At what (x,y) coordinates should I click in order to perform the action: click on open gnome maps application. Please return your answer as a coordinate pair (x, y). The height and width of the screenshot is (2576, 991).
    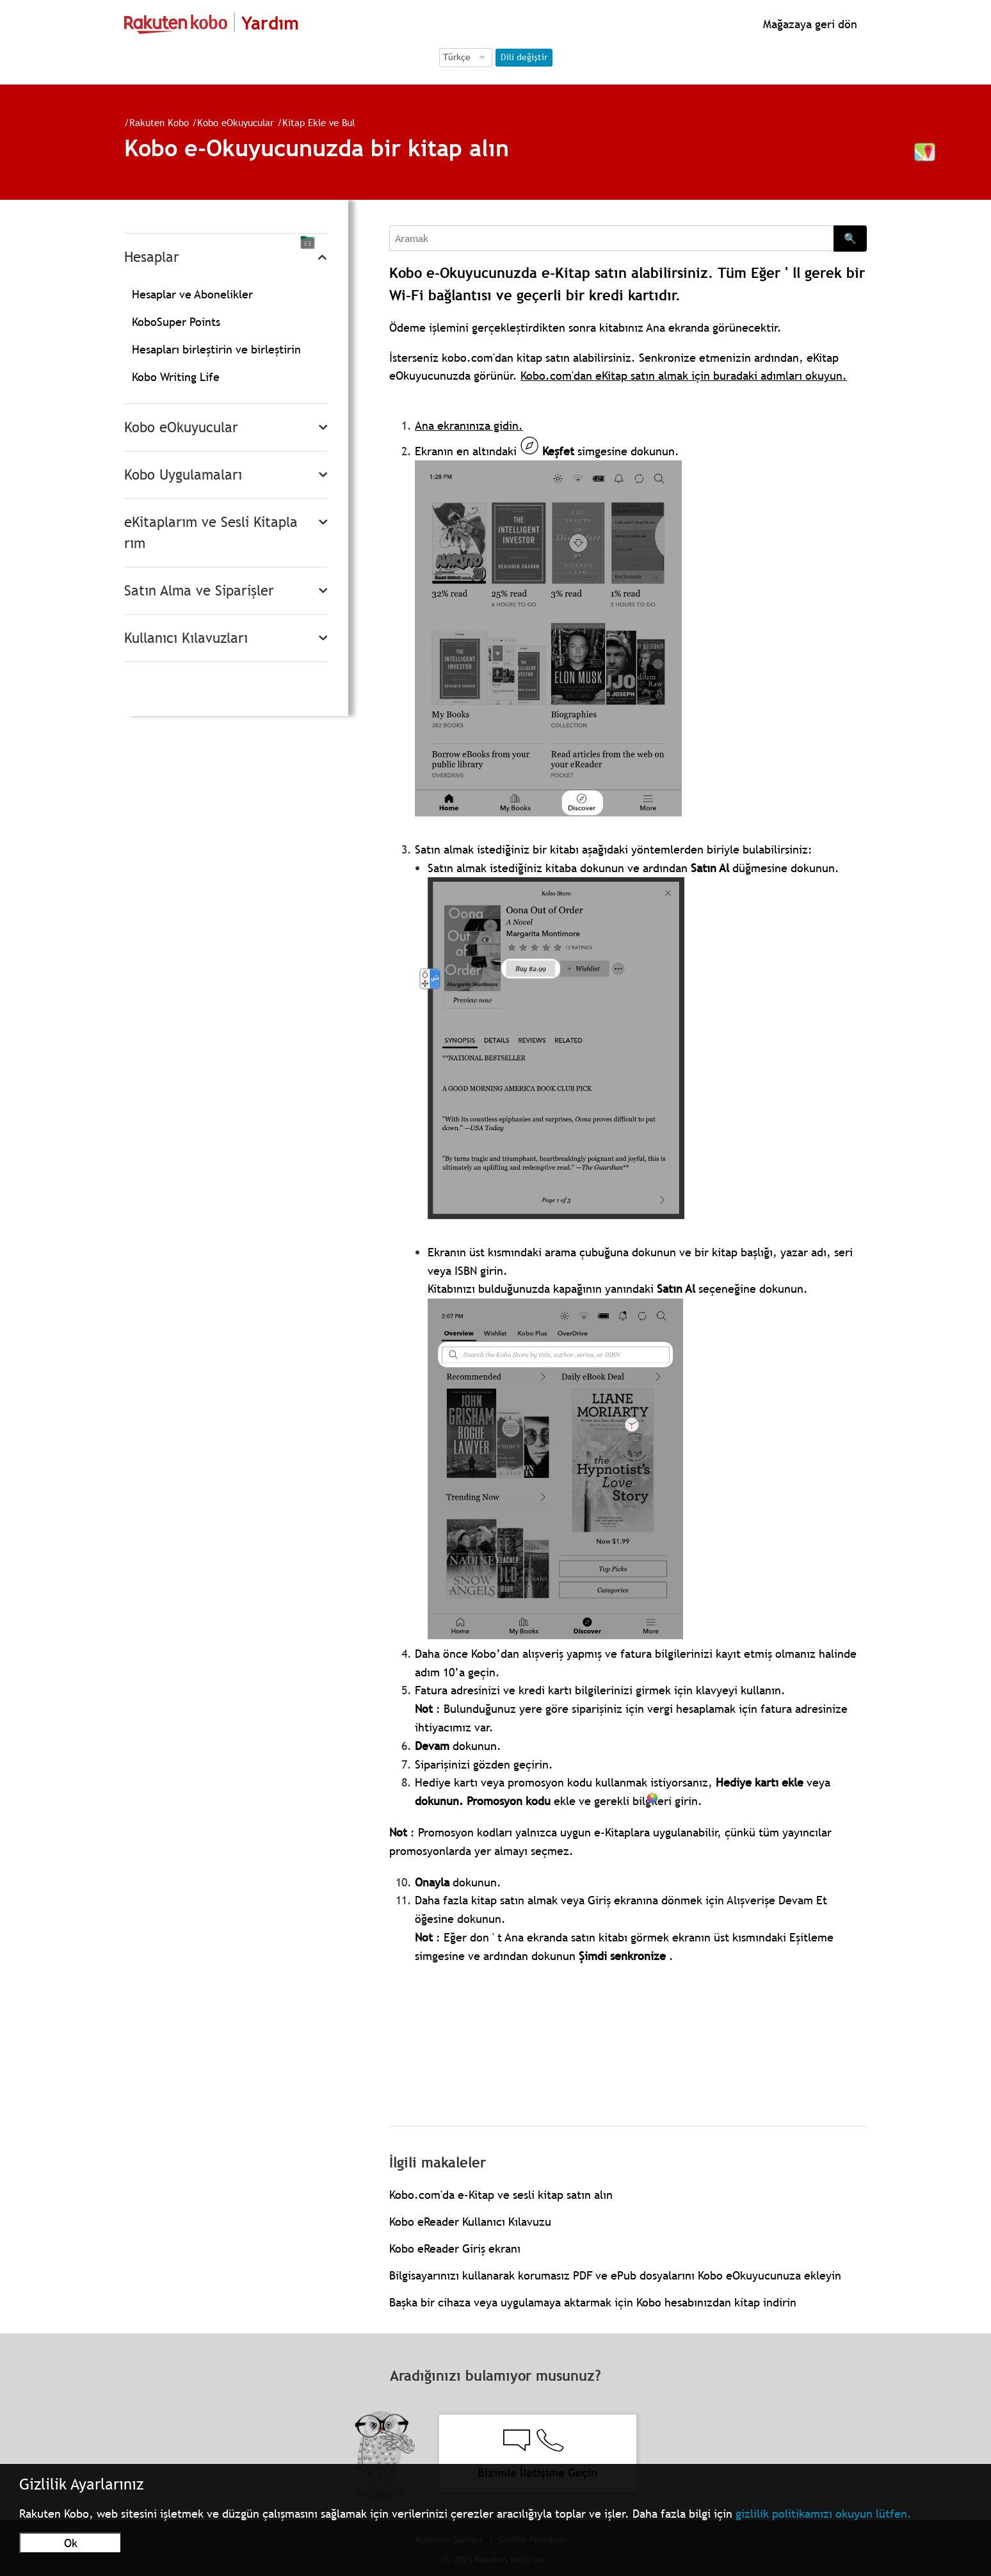
    Looking at the image, I should click on (924, 152).